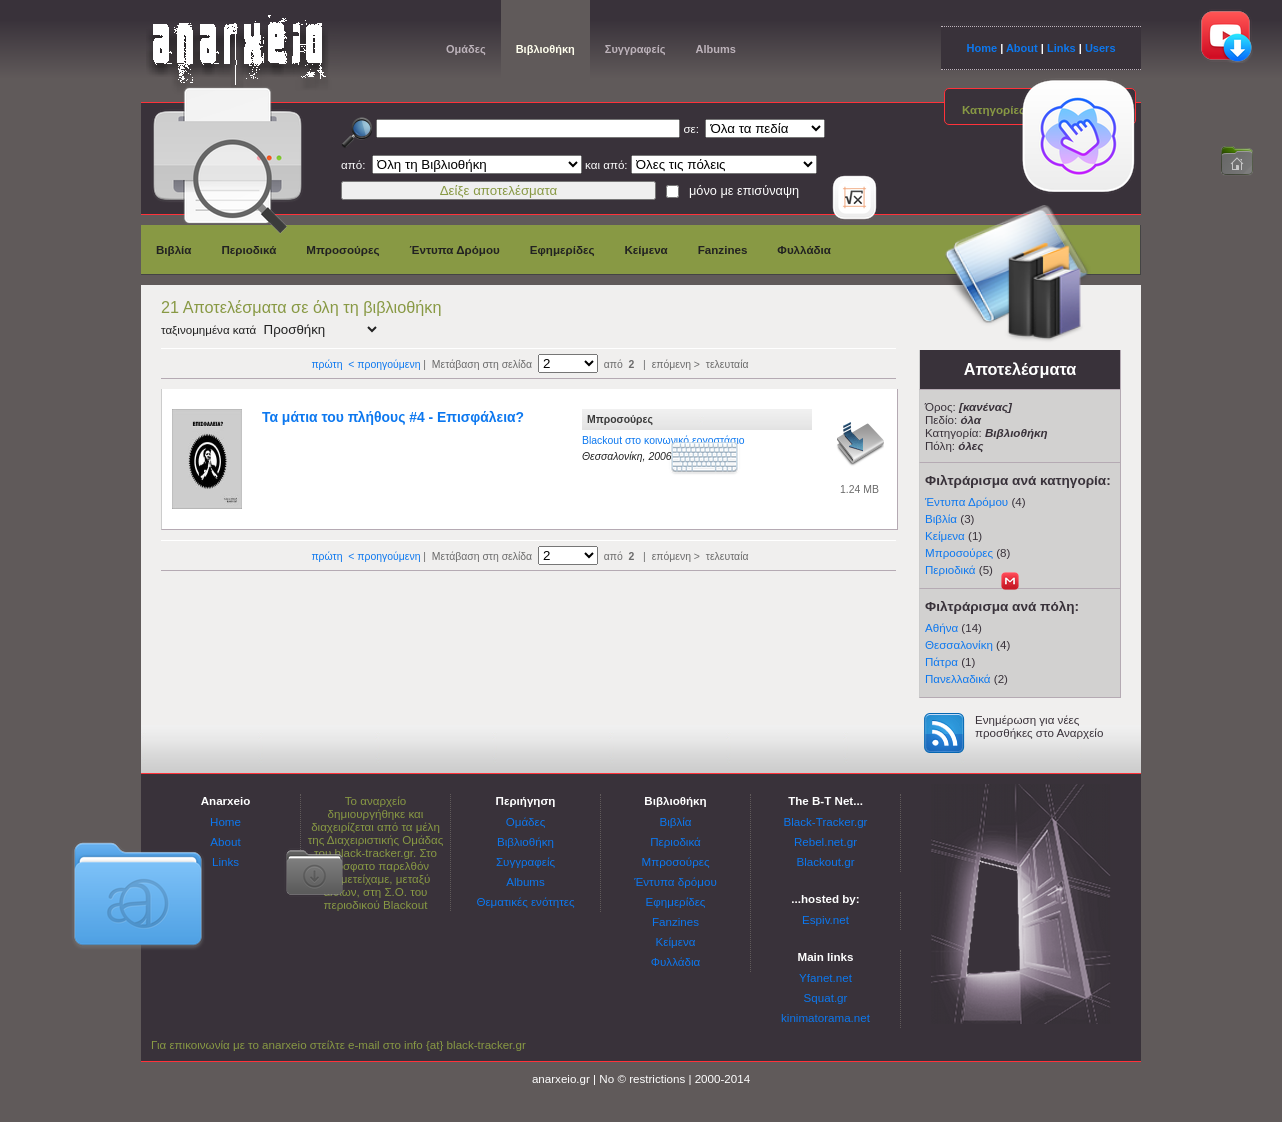  What do you see at coordinates (704, 457) in the screenshot?
I see `bluetooth keyboard connected` at bounding box center [704, 457].